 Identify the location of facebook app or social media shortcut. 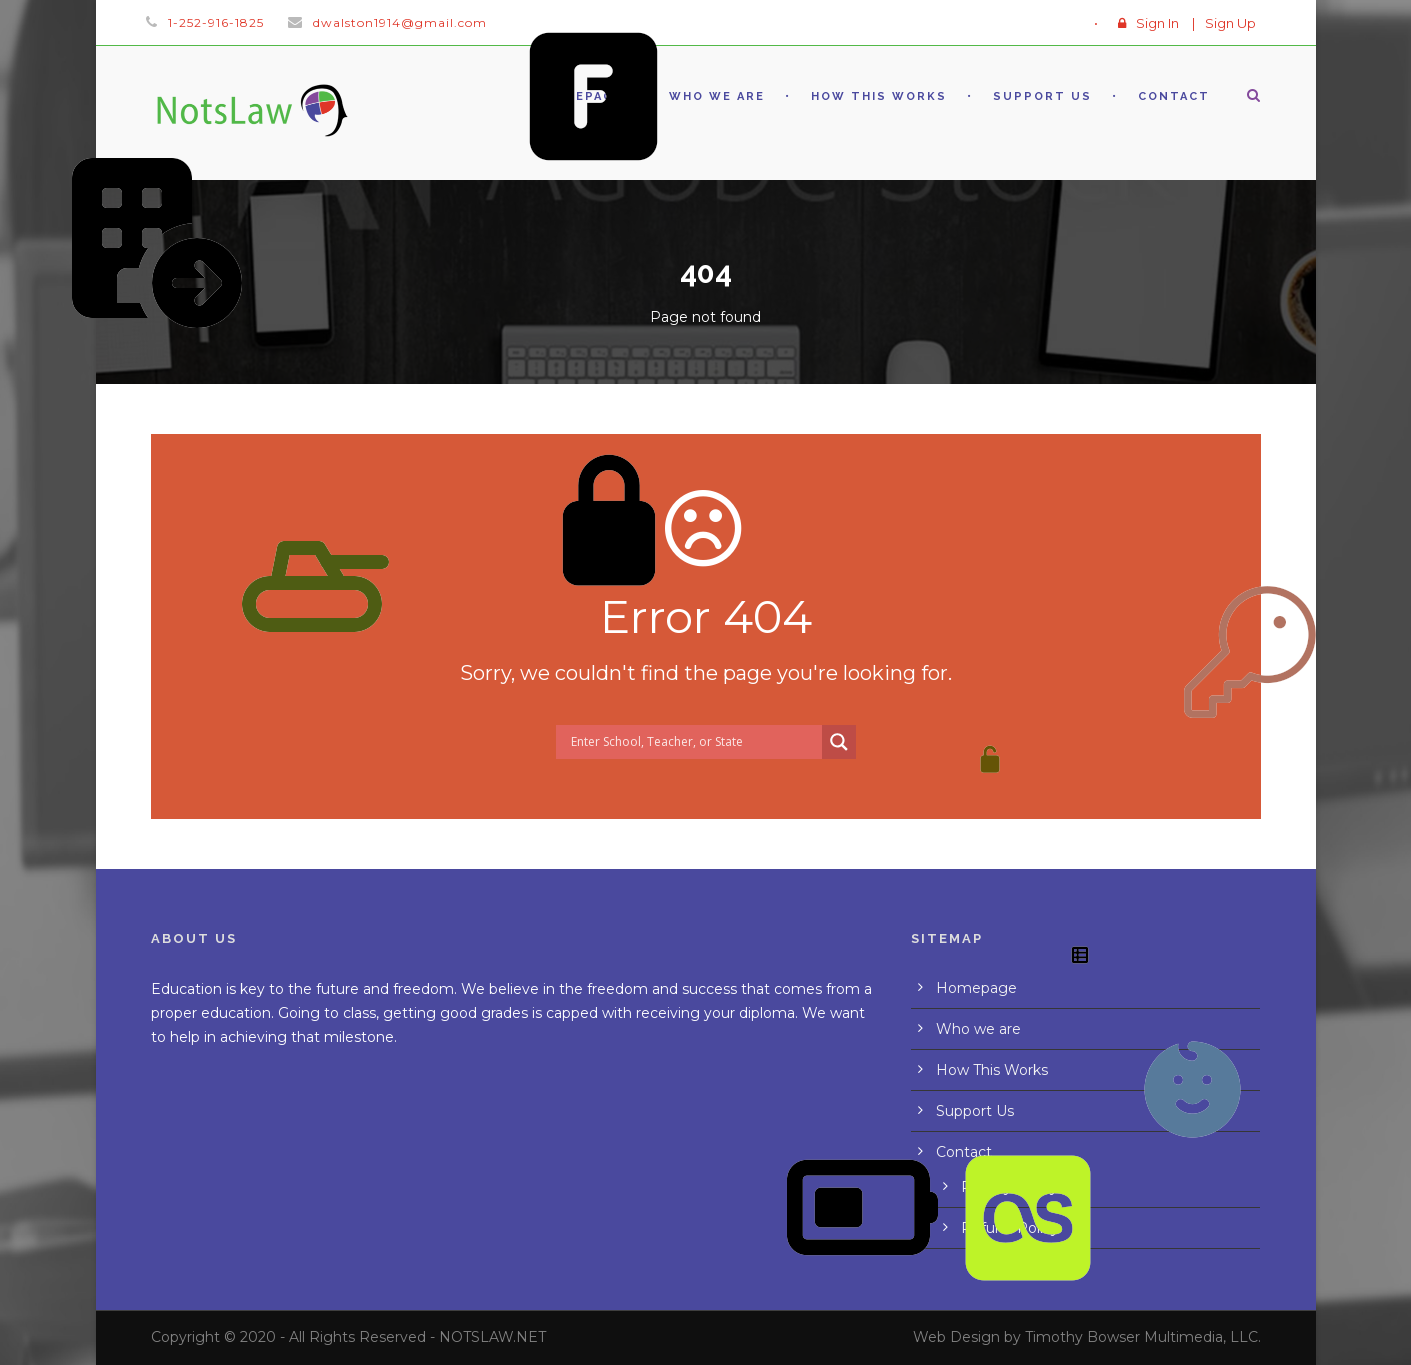
(593, 96).